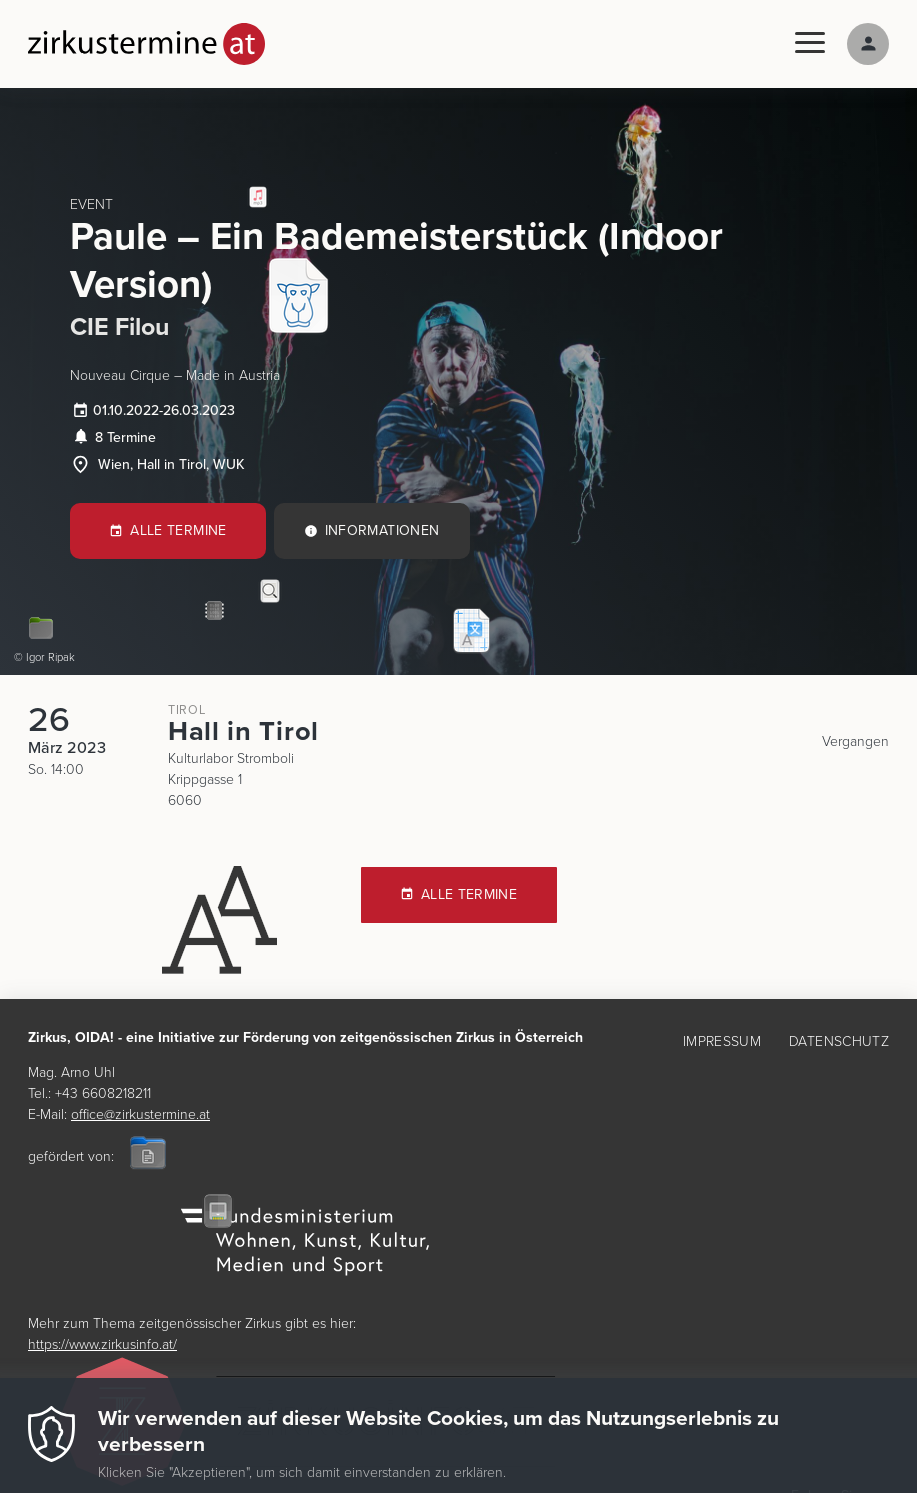 The image size is (917, 1493). Describe the element at coordinates (148, 1152) in the screenshot. I see `open your documents folder` at that location.